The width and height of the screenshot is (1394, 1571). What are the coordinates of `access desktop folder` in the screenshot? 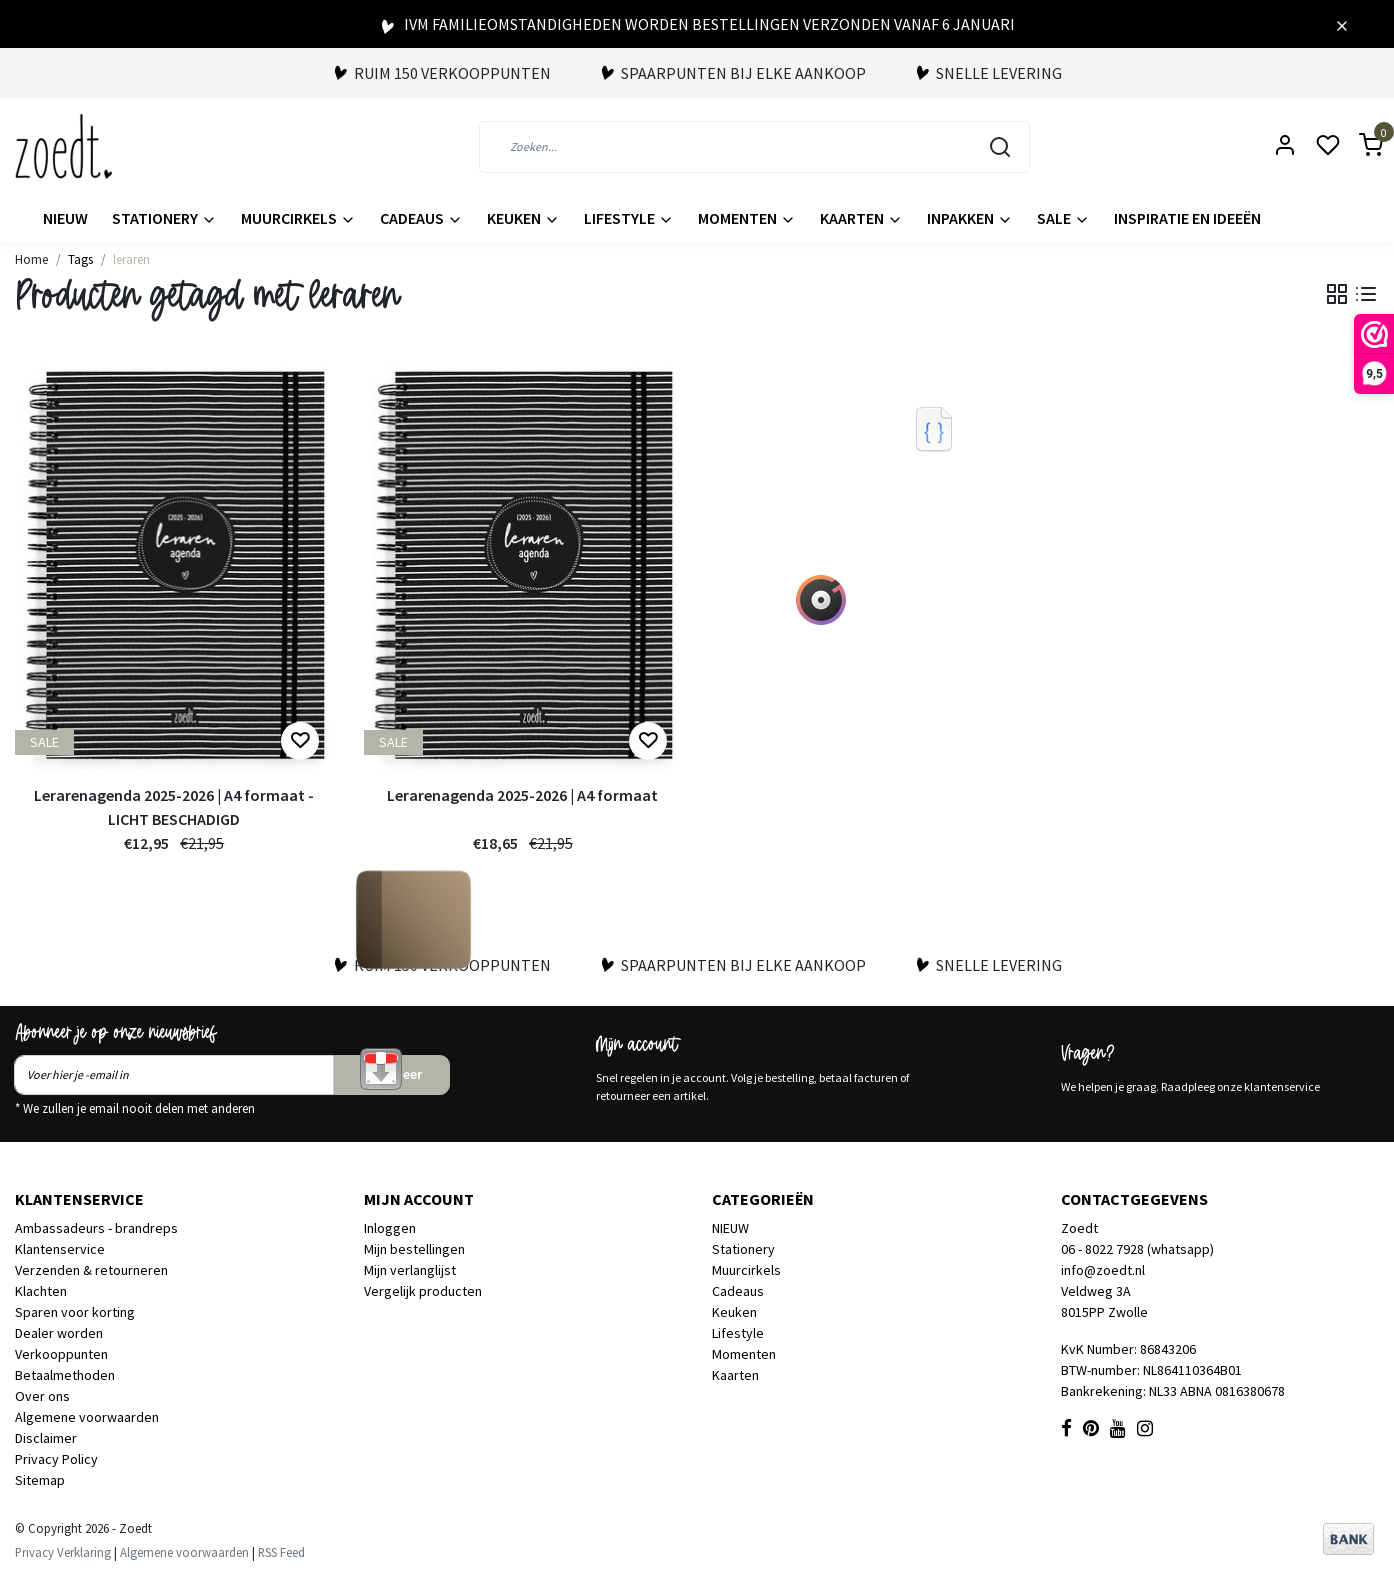 It's located at (413, 915).